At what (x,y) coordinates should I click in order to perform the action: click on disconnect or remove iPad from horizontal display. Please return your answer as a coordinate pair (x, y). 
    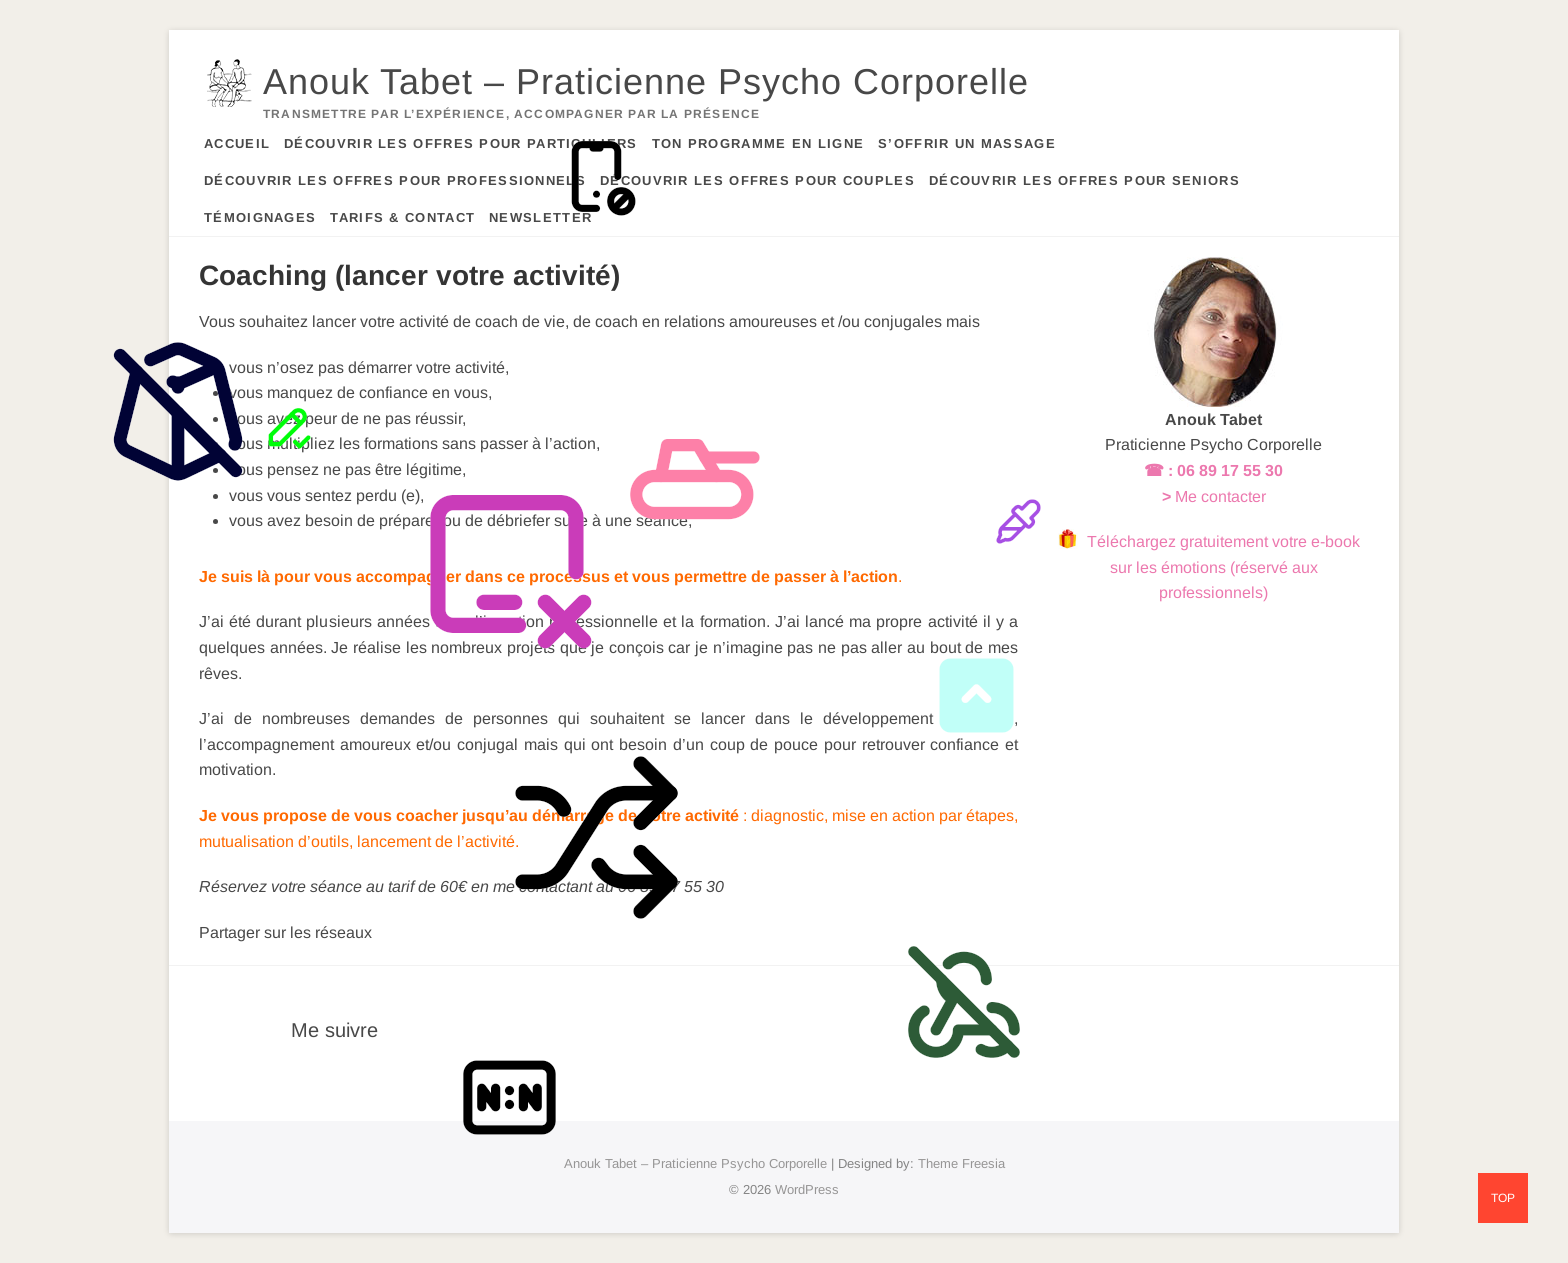
    Looking at the image, I should click on (507, 564).